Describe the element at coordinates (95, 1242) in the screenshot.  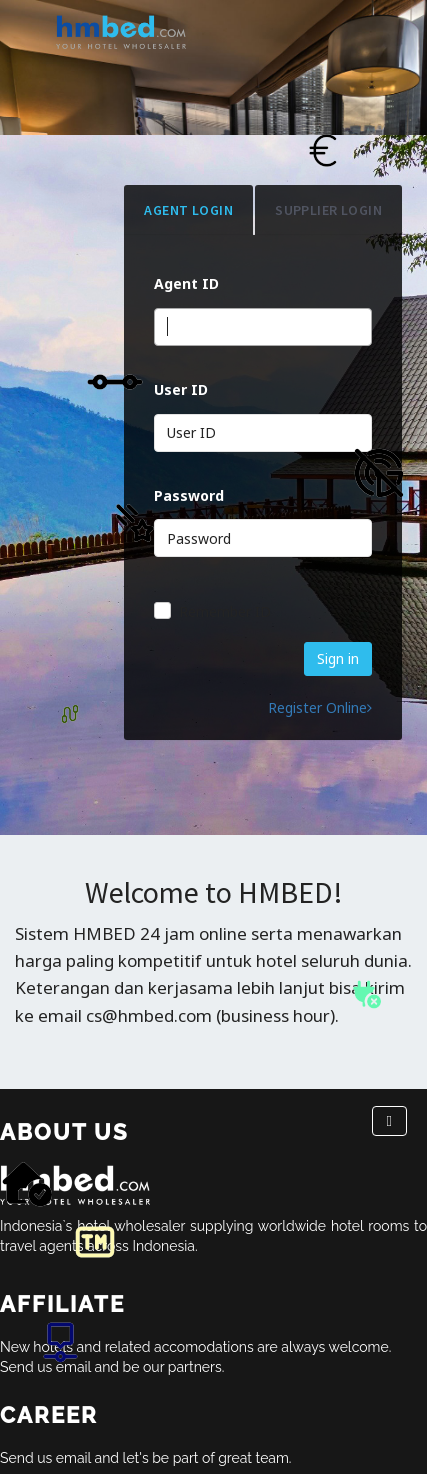
I see `indicates trademarked content or branding` at that location.